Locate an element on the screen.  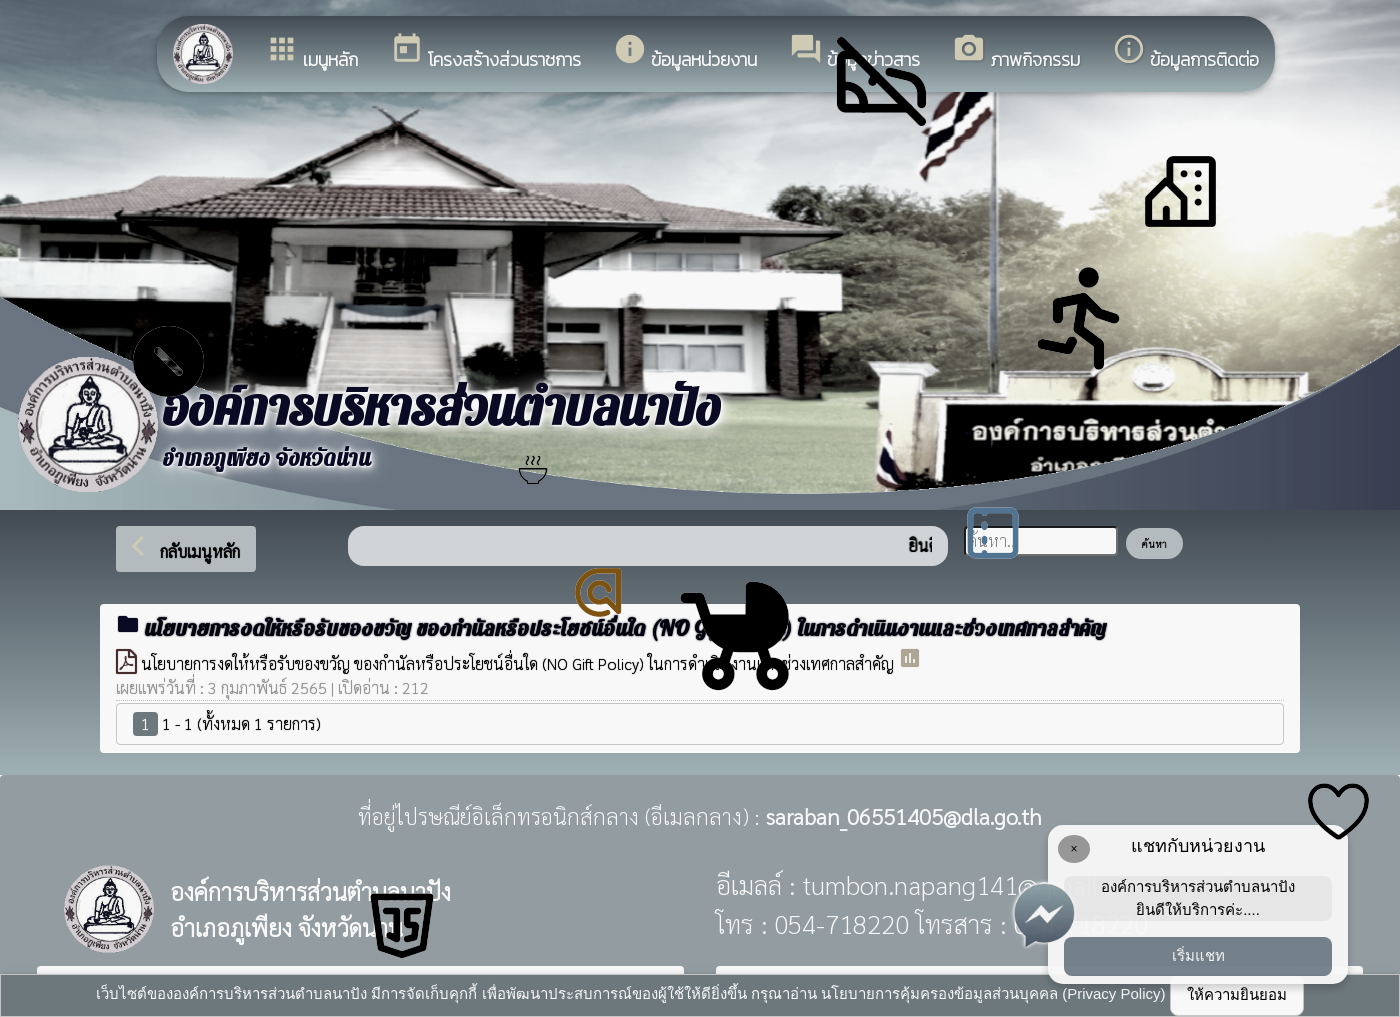
access baby or parenting-related features is located at coordinates (740, 636).